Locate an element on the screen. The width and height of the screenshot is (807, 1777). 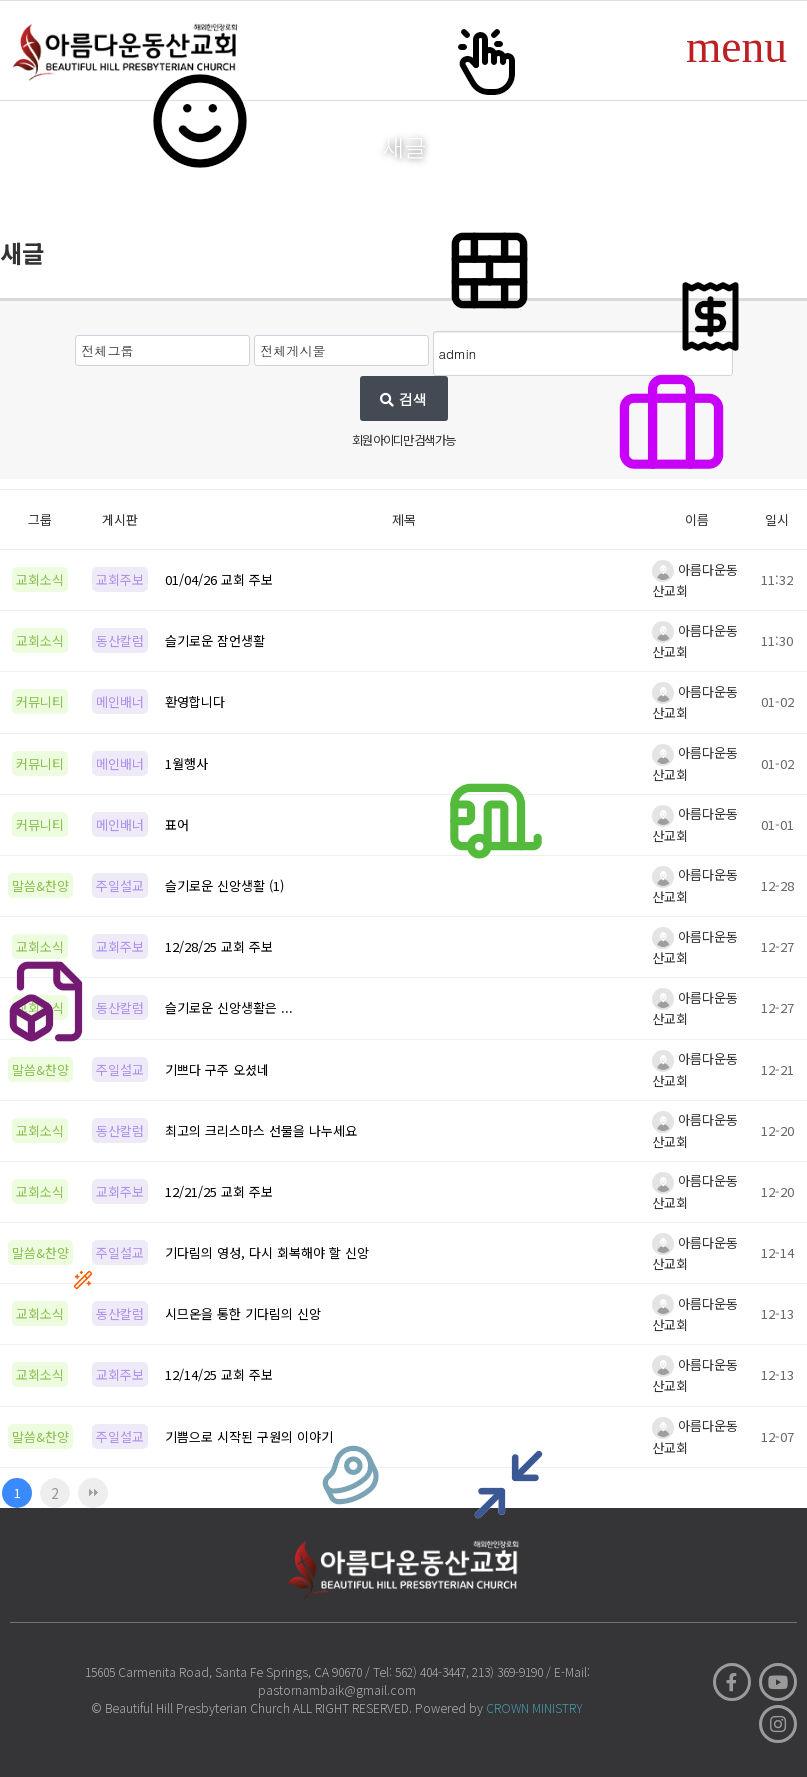
view purchase receipt or transaction history is located at coordinates (710, 316).